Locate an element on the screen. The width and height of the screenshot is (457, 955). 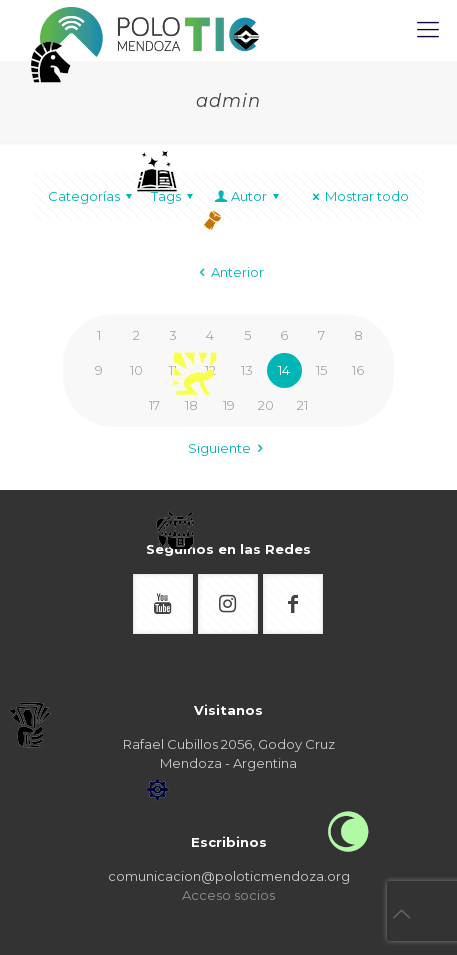
a trapped or dangerous treasure chest in a game is located at coordinates (175, 530).